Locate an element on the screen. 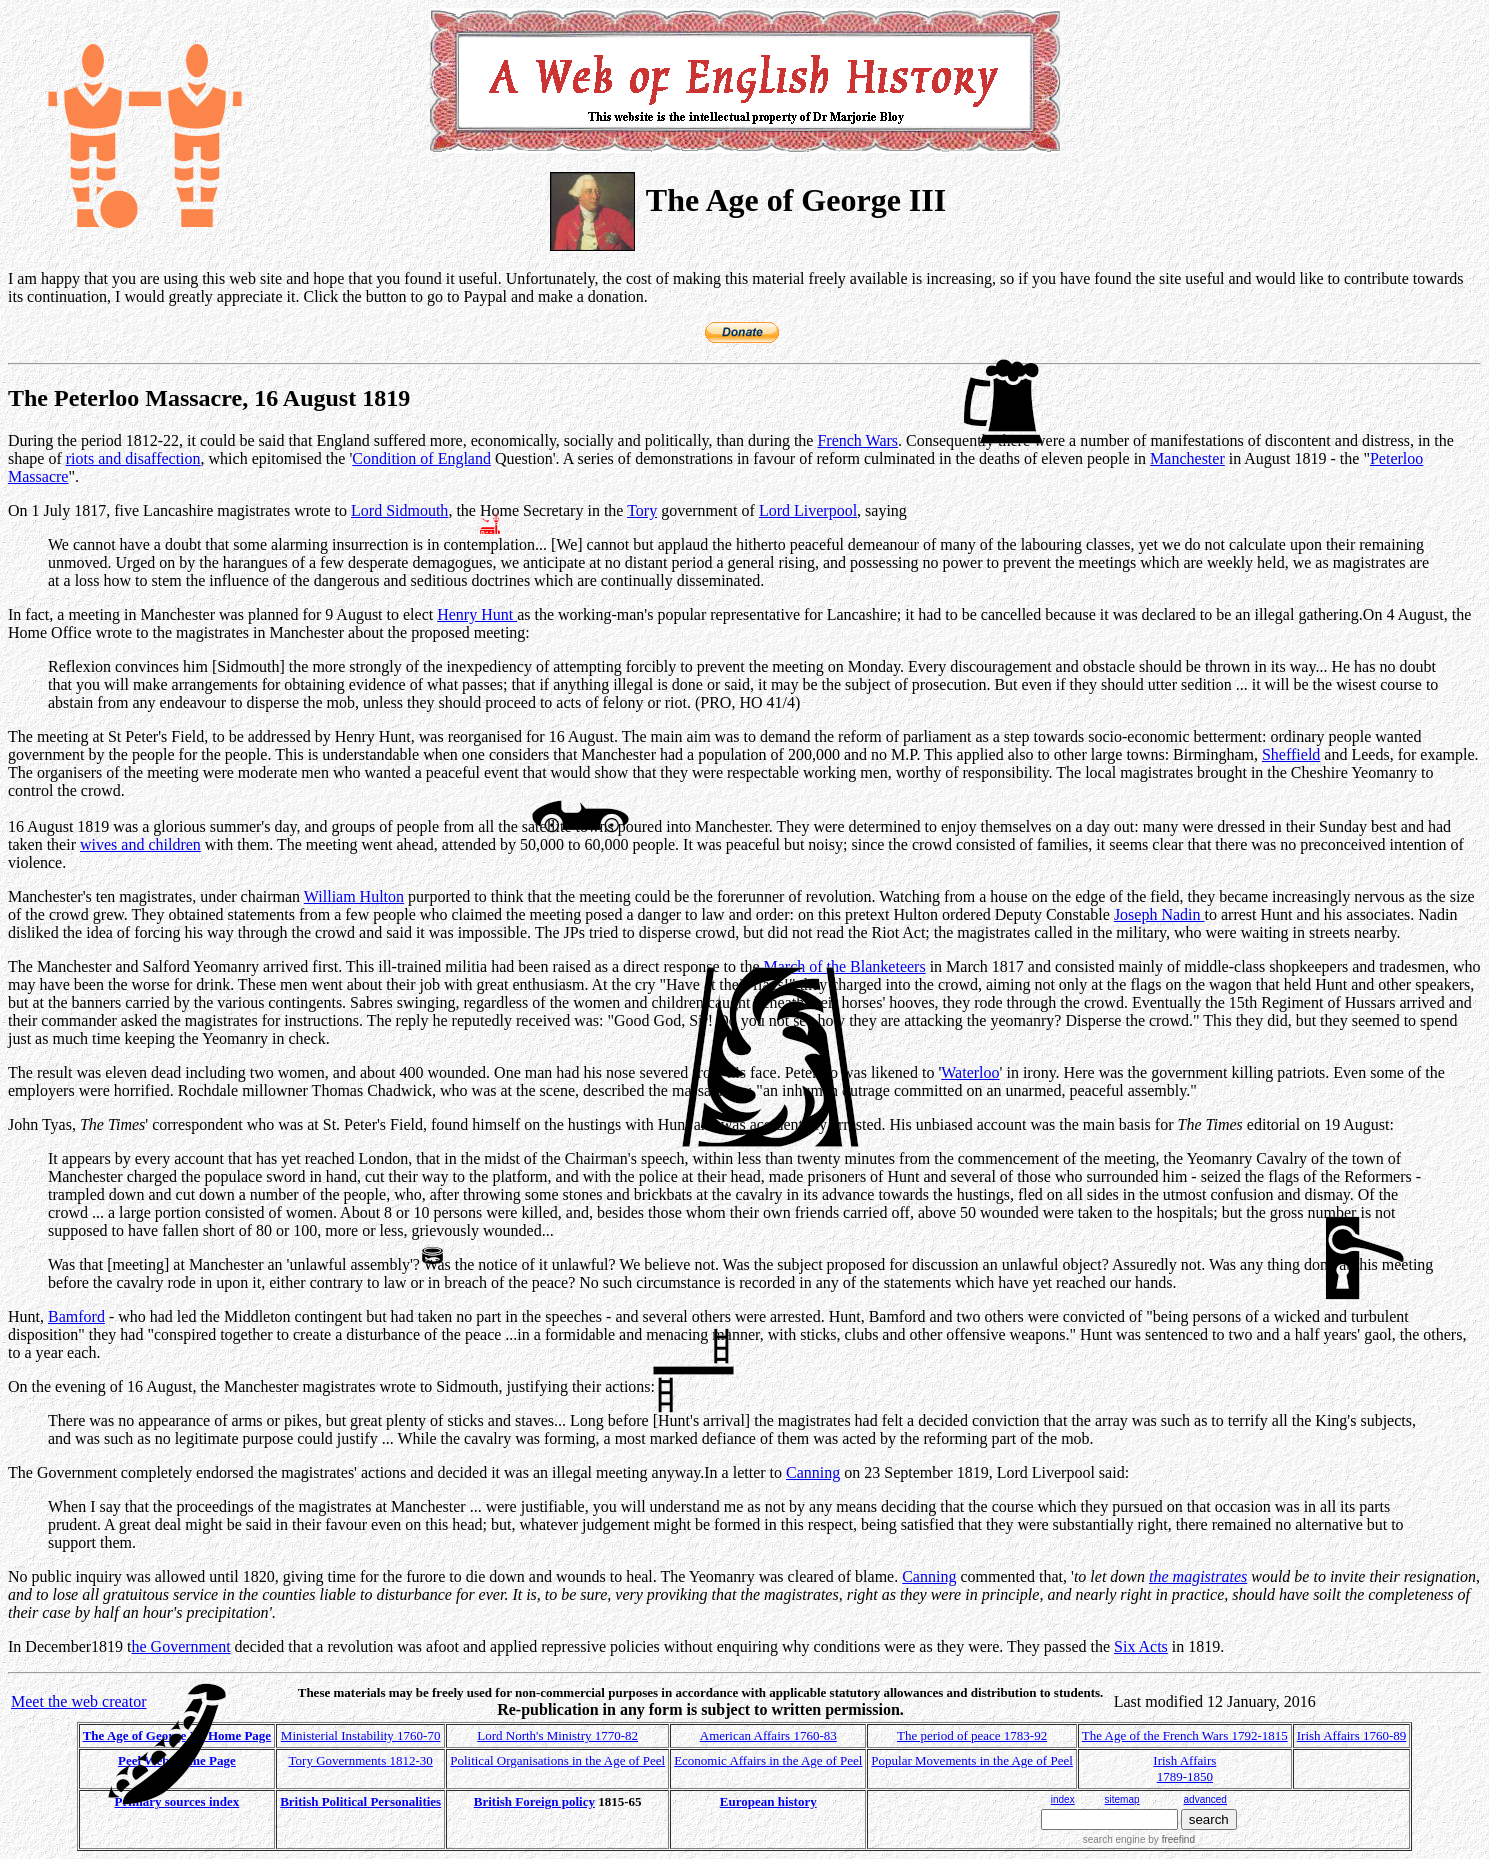  canned fish item in a game inventory is located at coordinates (432, 1255).